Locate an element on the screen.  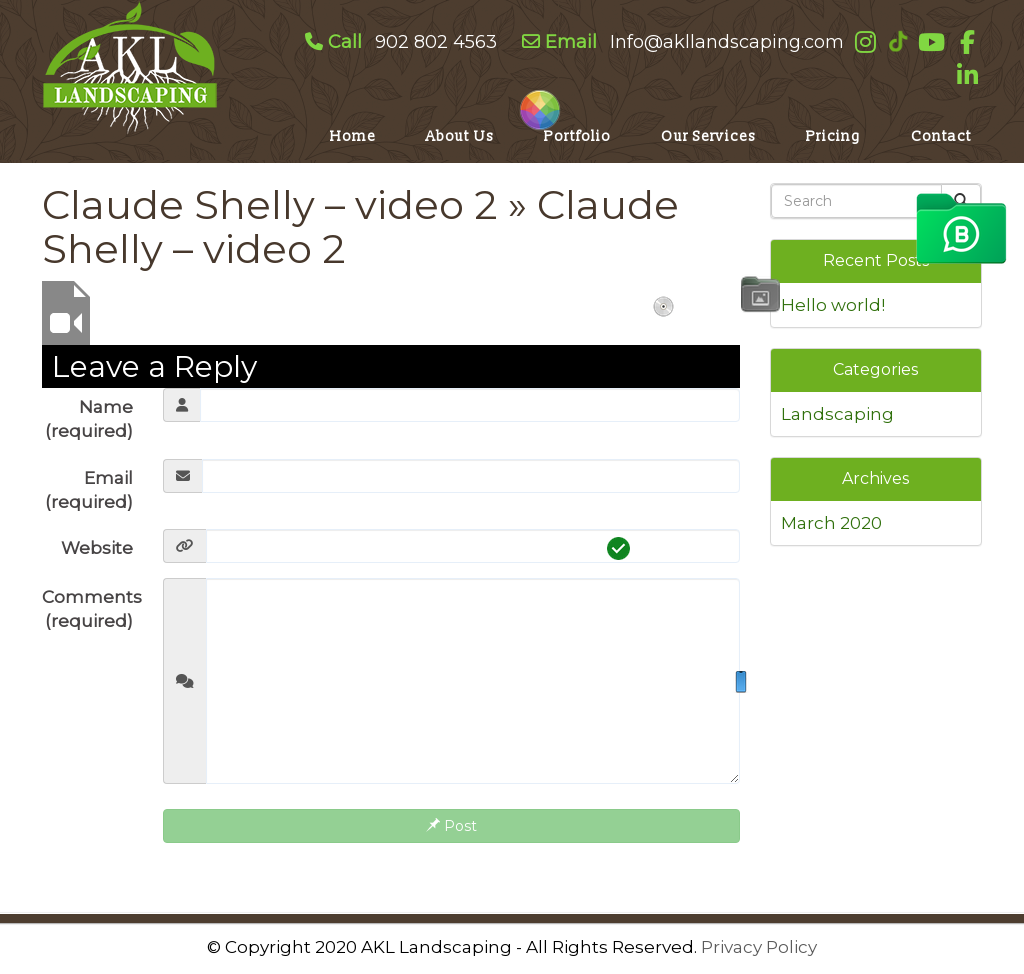
confirm or approve an action is located at coordinates (618, 548).